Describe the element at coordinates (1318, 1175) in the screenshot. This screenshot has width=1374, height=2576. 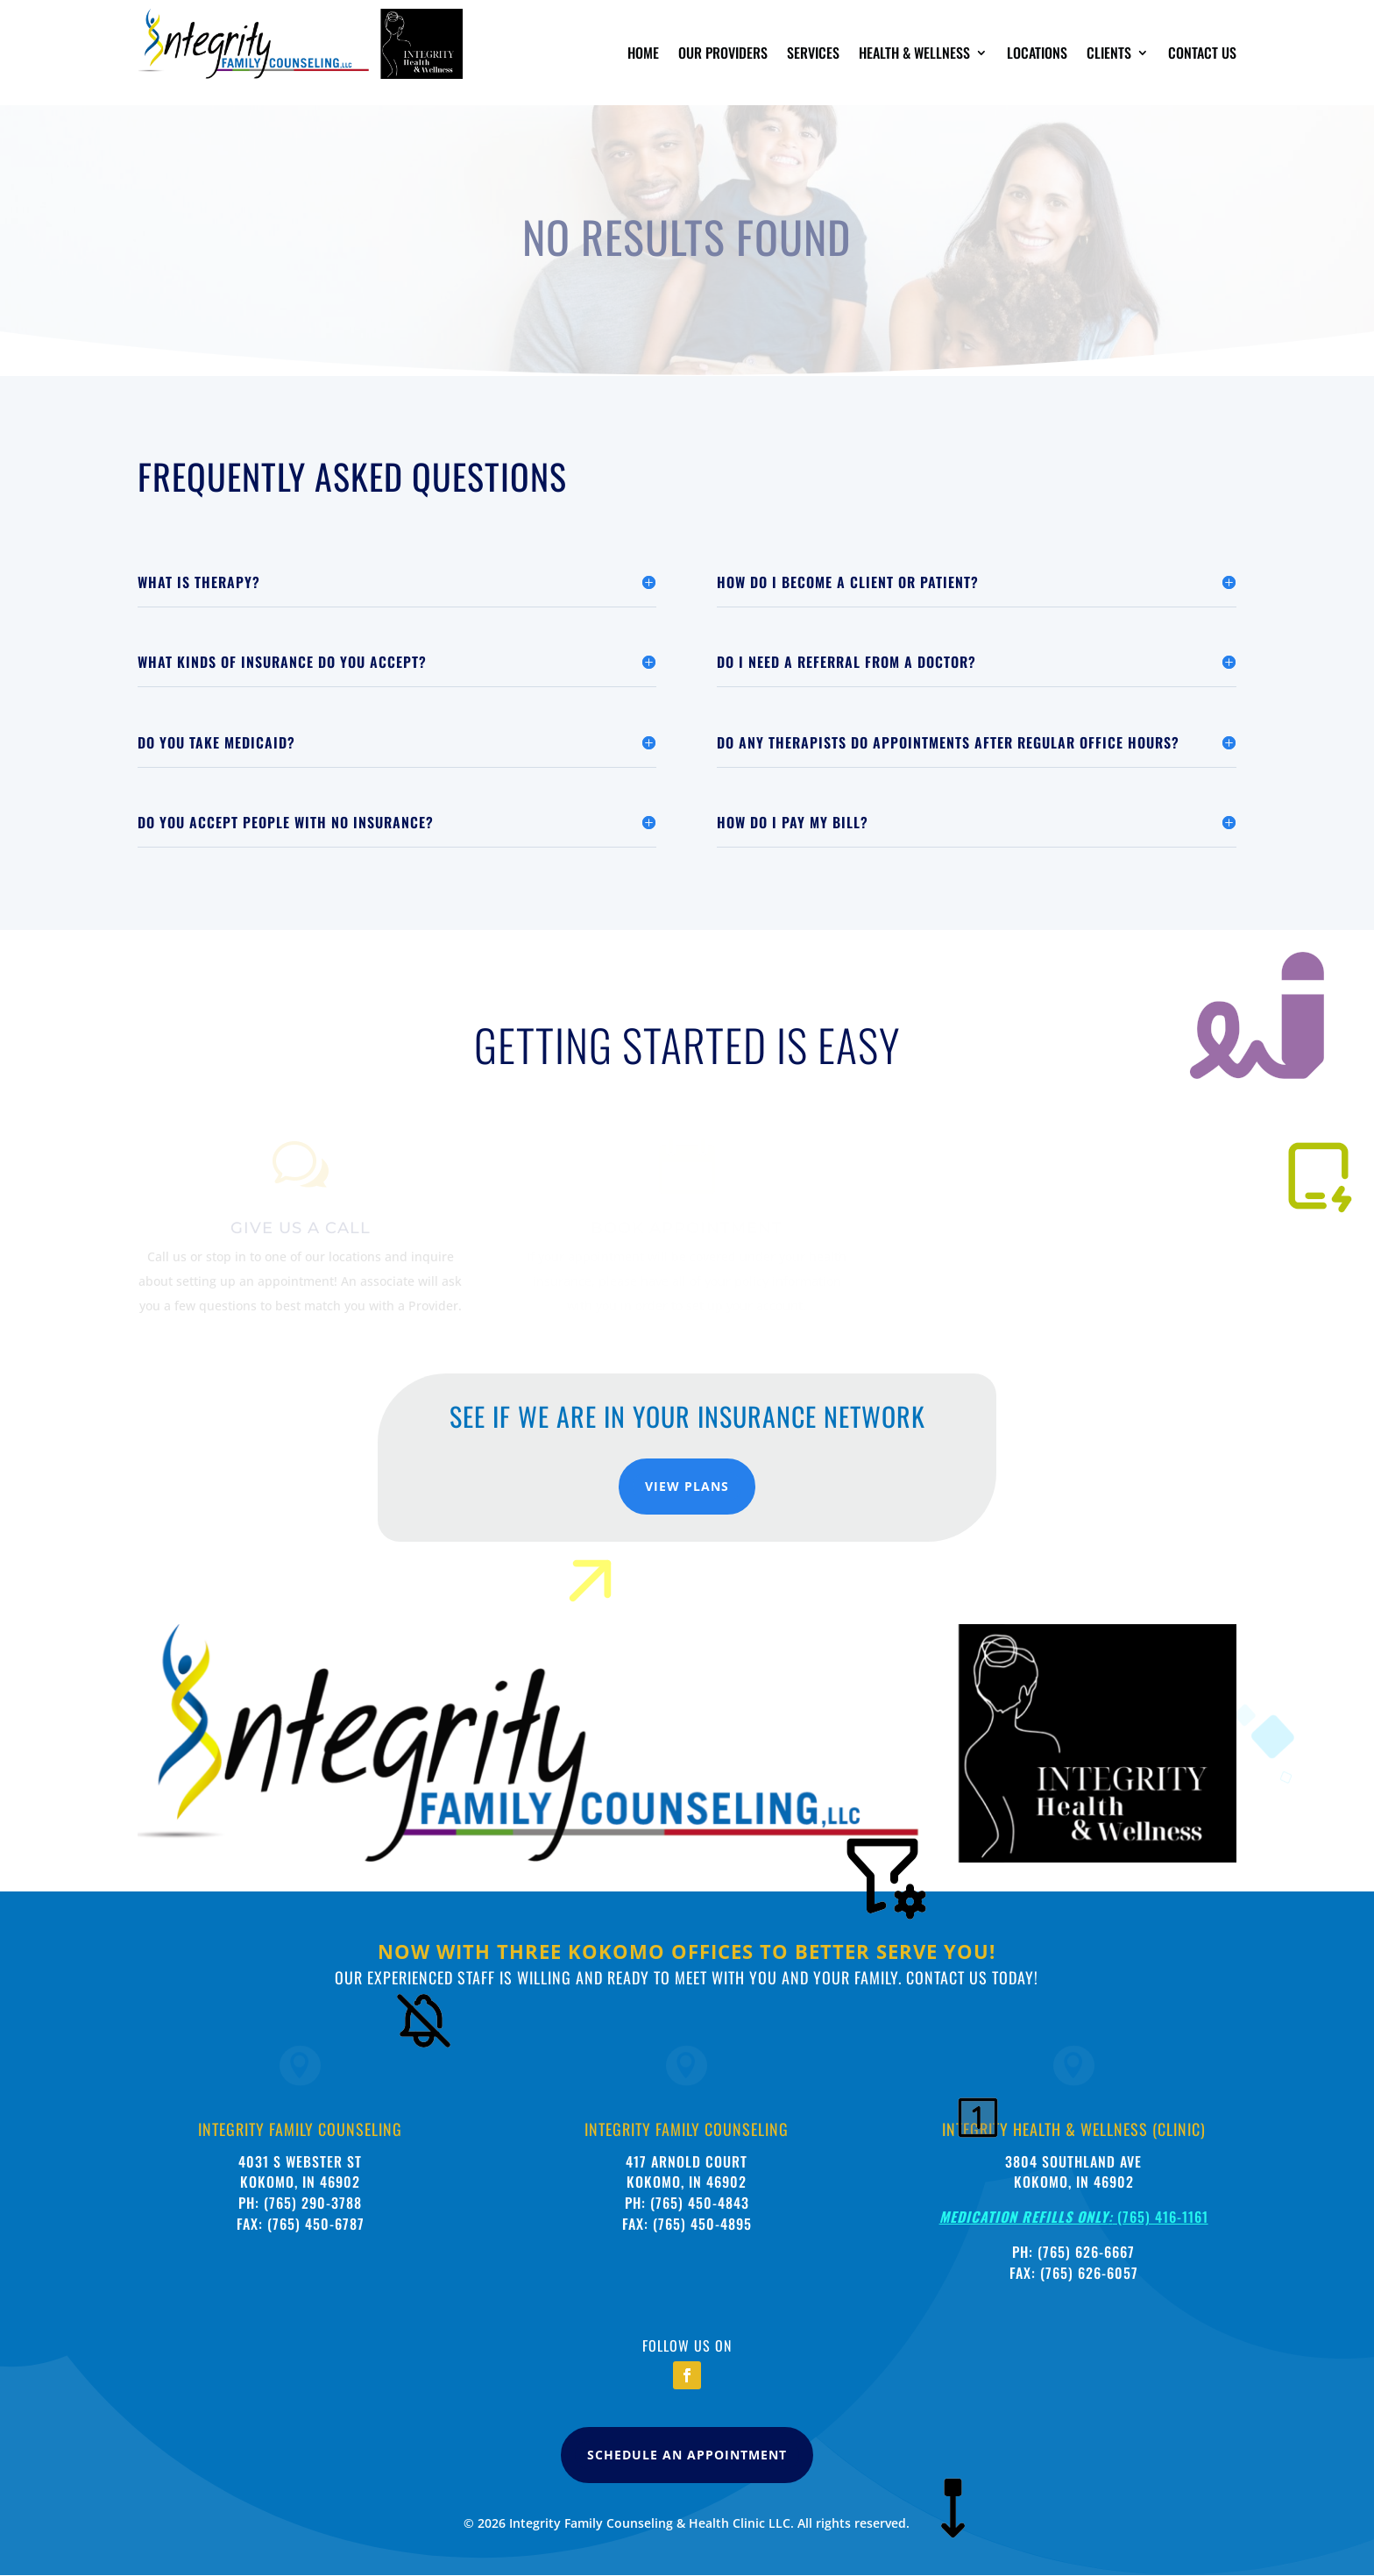
I see `iPad charging status` at that location.